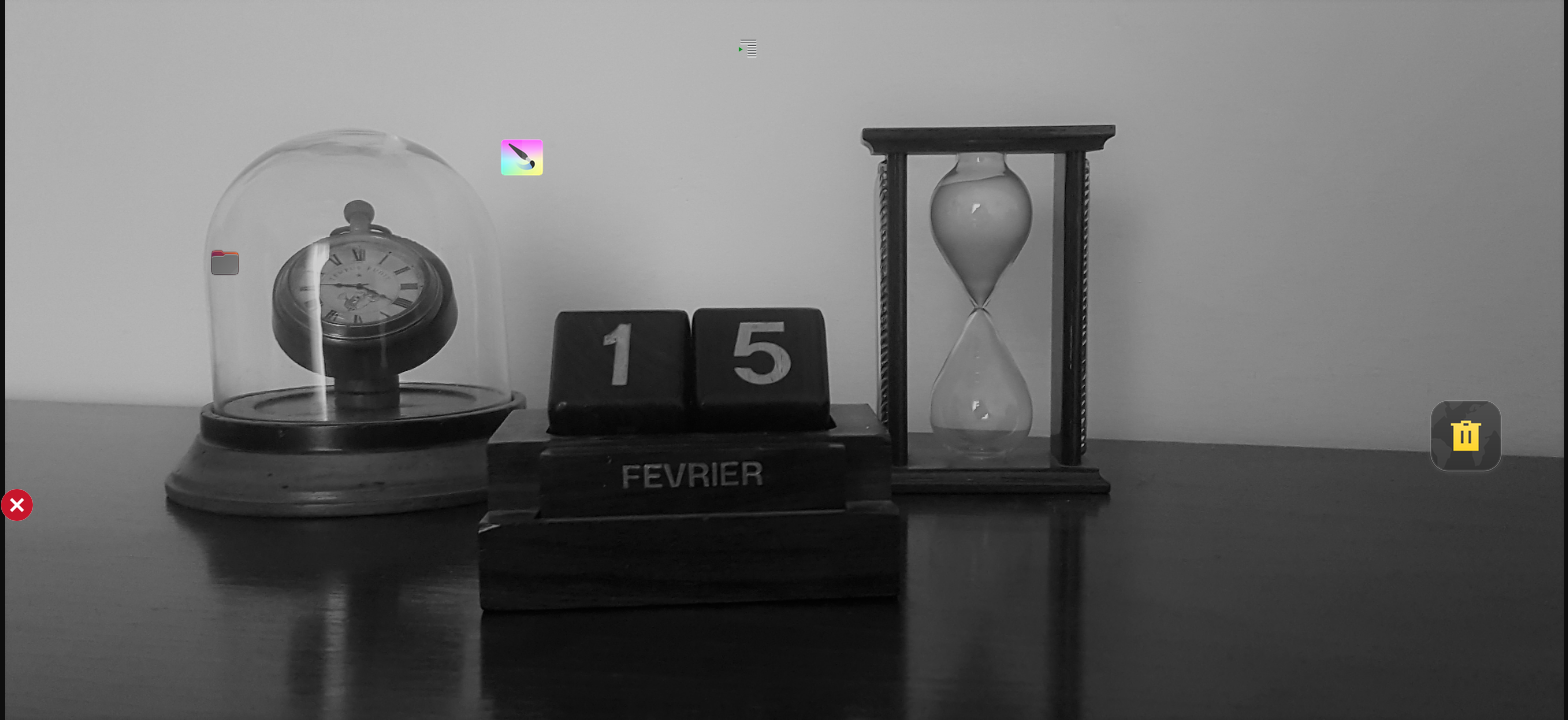 The height and width of the screenshot is (720, 1568). I want to click on open a folder or directory, so click(225, 262).